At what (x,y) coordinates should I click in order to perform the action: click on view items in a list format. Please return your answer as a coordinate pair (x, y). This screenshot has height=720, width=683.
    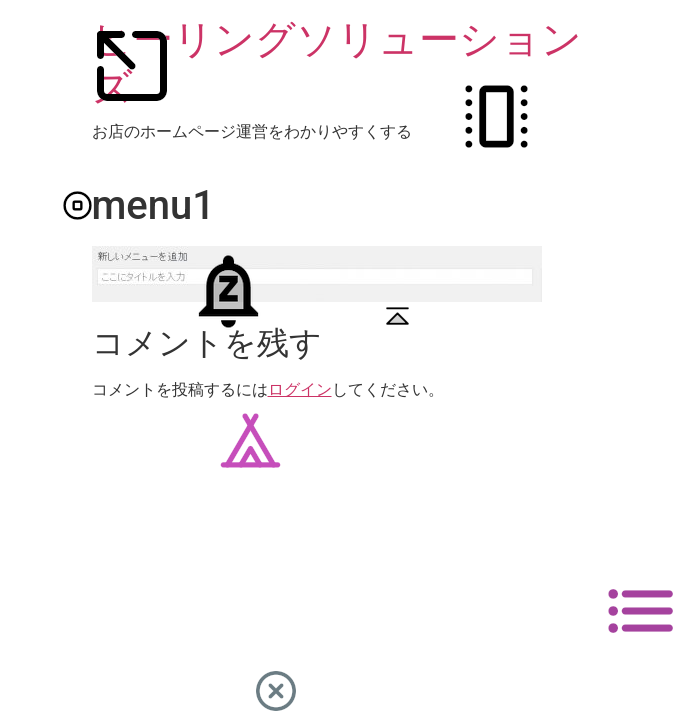
    Looking at the image, I should click on (640, 611).